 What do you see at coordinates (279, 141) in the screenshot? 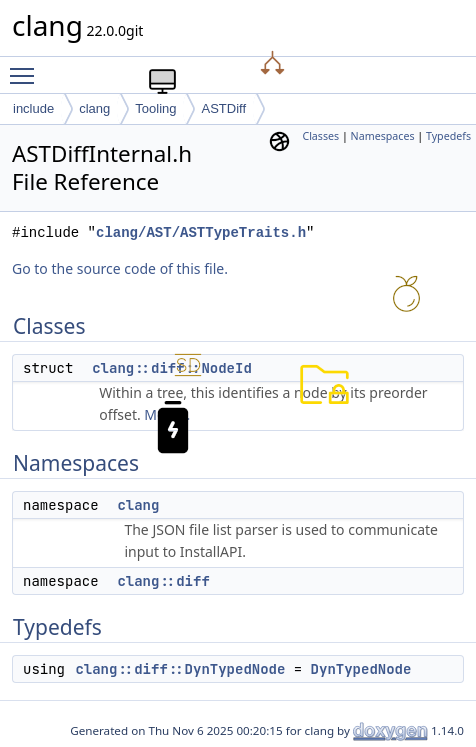
I see `view dribbble profile or portfolio` at bounding box center [279, 141].